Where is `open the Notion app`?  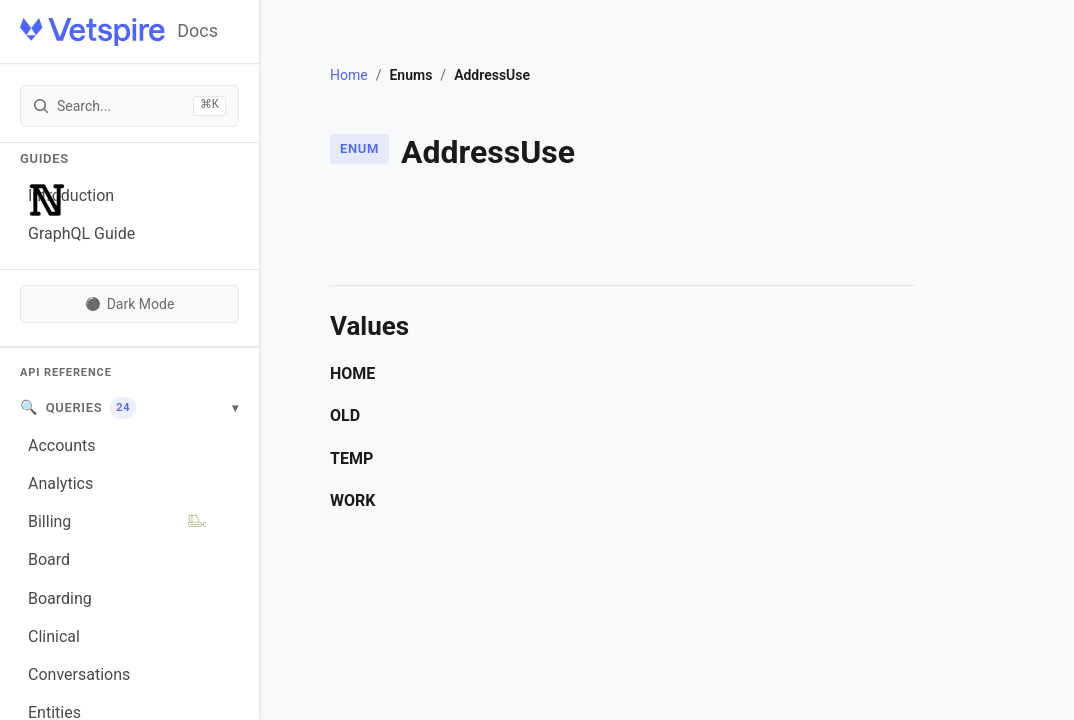
open the Notion app is located at coordinates (47, 200).